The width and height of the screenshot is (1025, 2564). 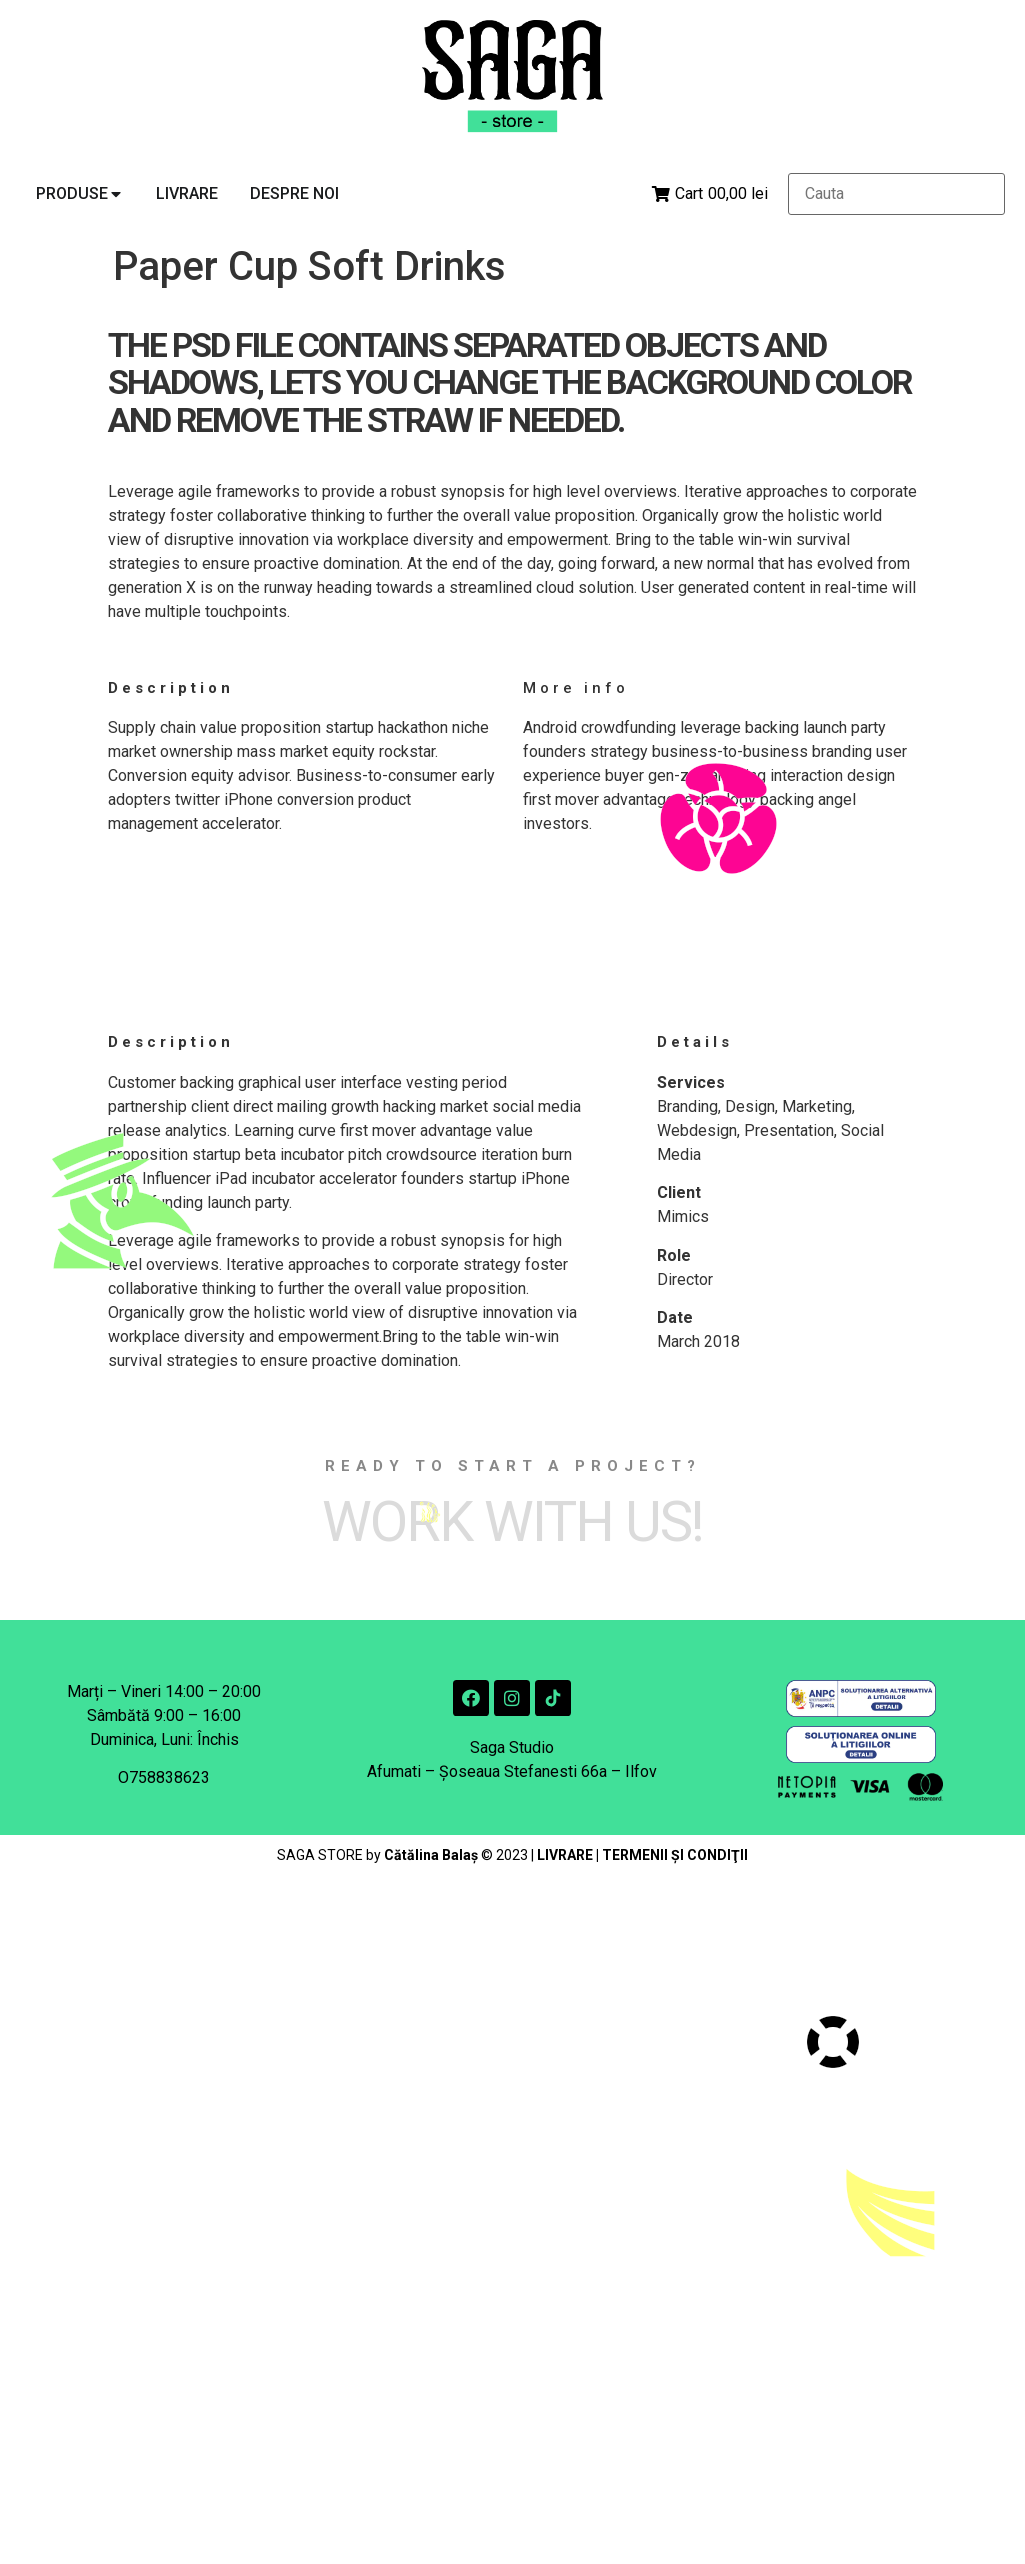 What do you see at coordinates (430, 1512) in the screenshot?
I see `indicates aquatic or underwater environment` at bounding box center [430, 1512].